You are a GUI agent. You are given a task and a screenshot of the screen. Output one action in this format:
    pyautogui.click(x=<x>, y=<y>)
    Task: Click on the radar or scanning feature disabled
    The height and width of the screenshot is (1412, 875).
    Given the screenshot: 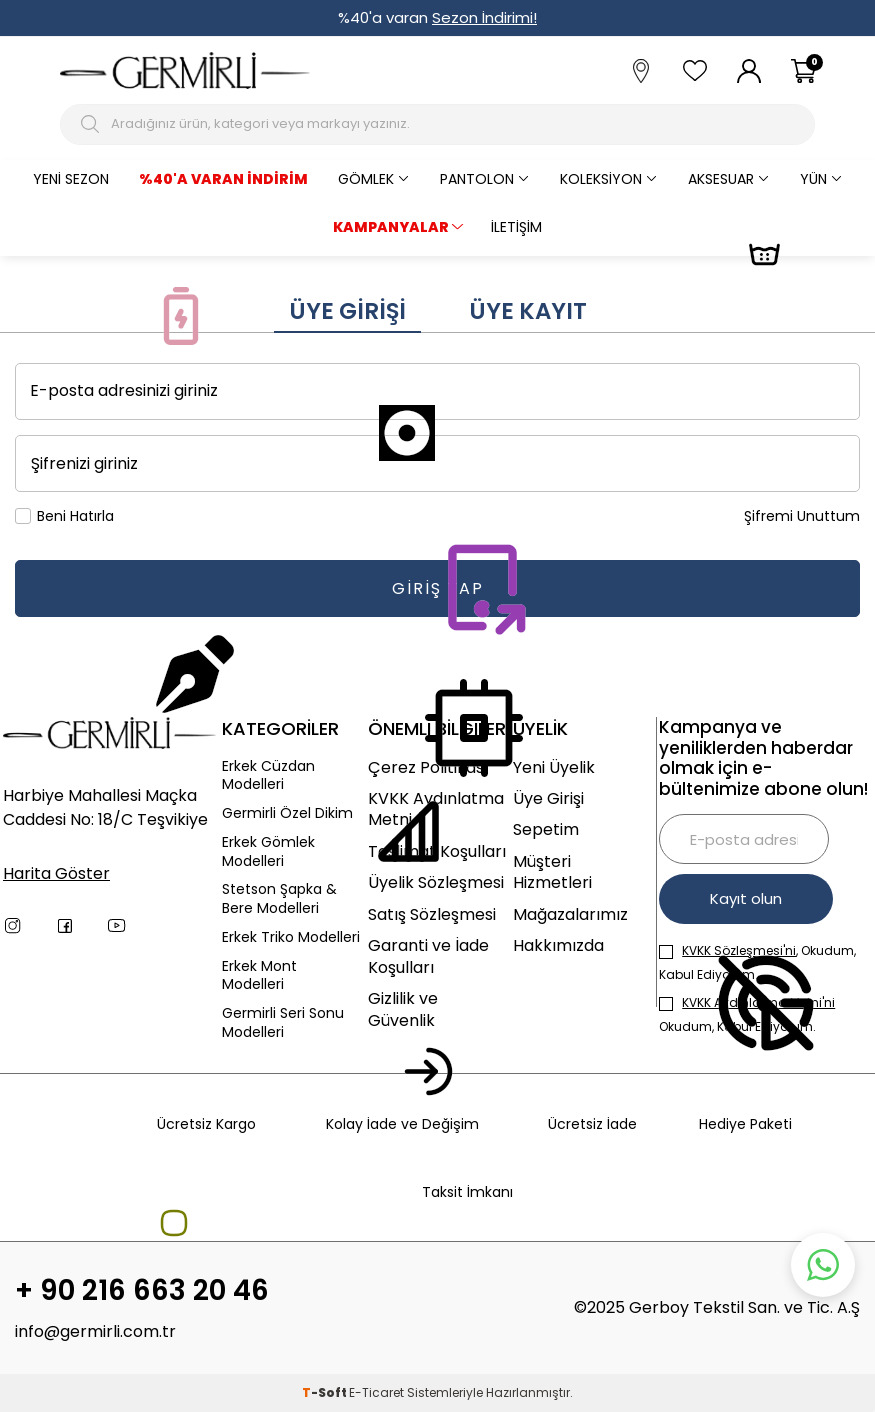 What is the action you would take?
    pyautogui.click(x=766, y=1003)
    